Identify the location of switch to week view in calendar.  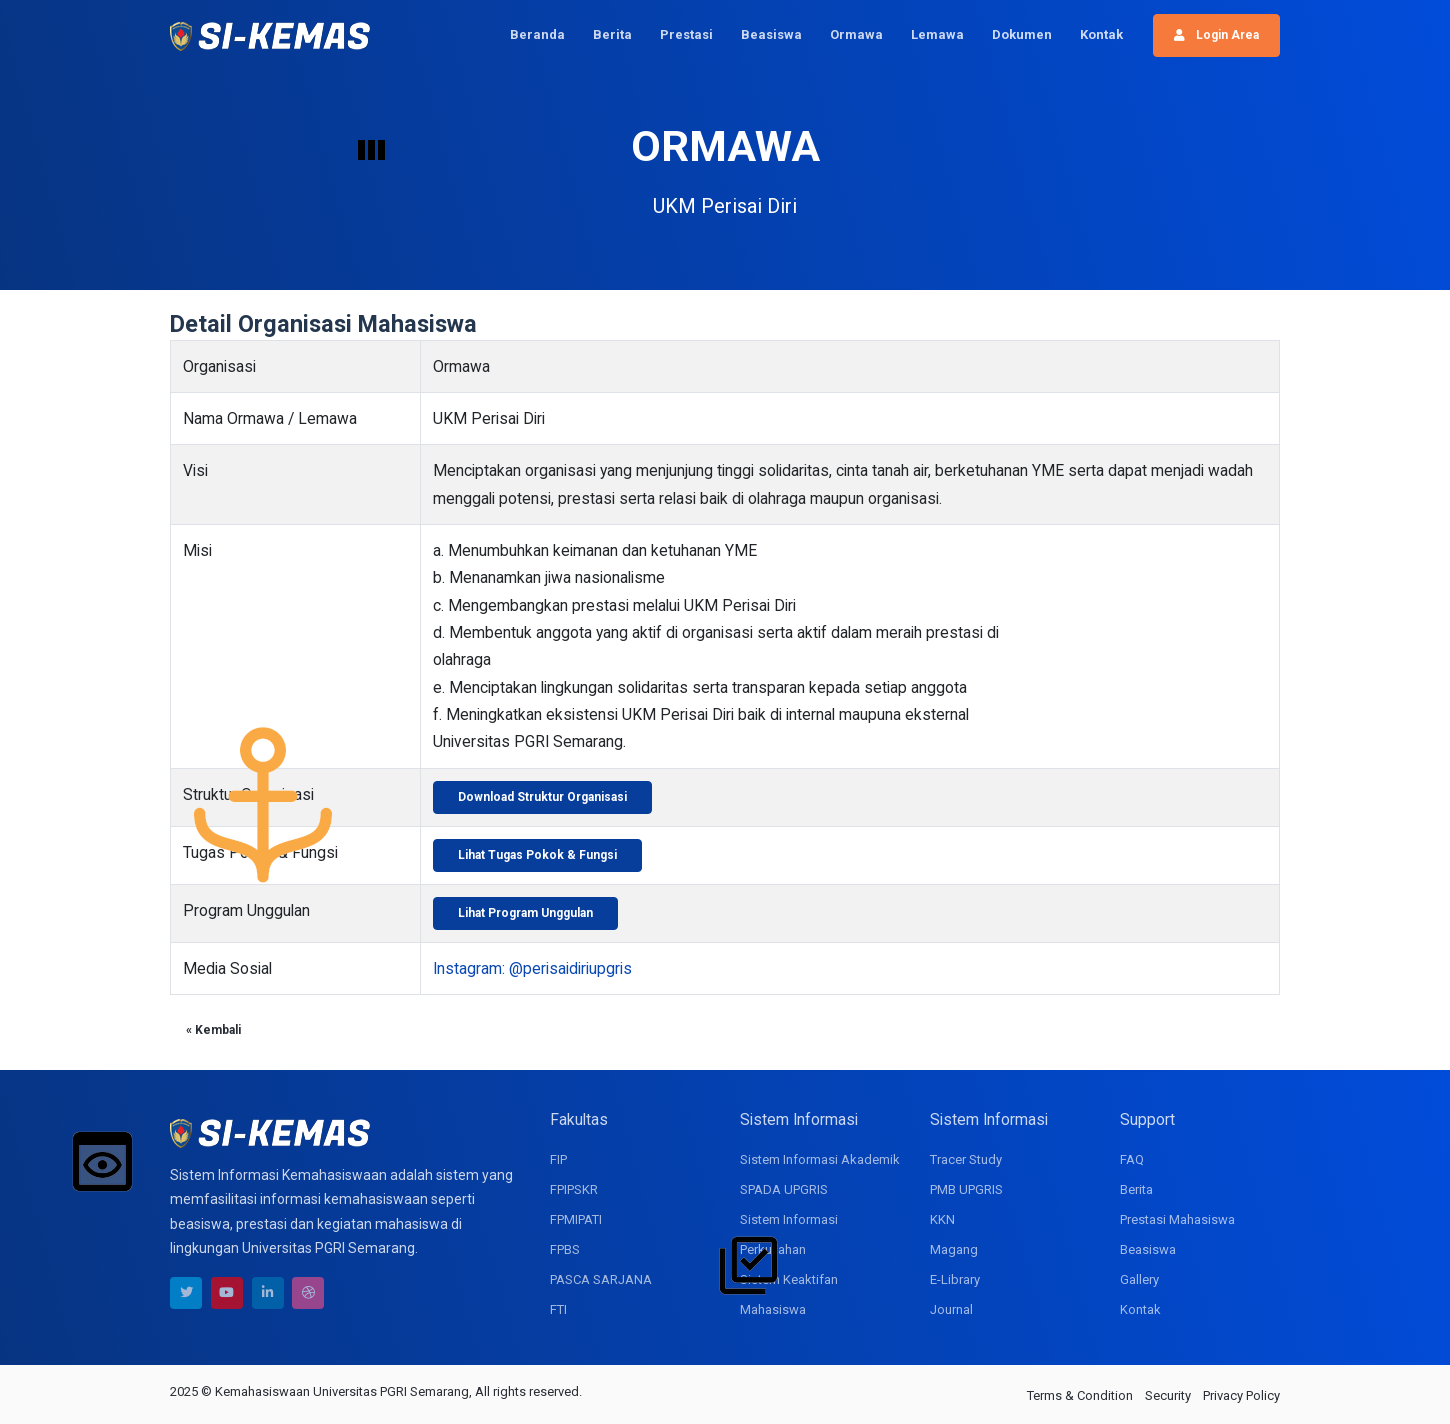
(372, 150).